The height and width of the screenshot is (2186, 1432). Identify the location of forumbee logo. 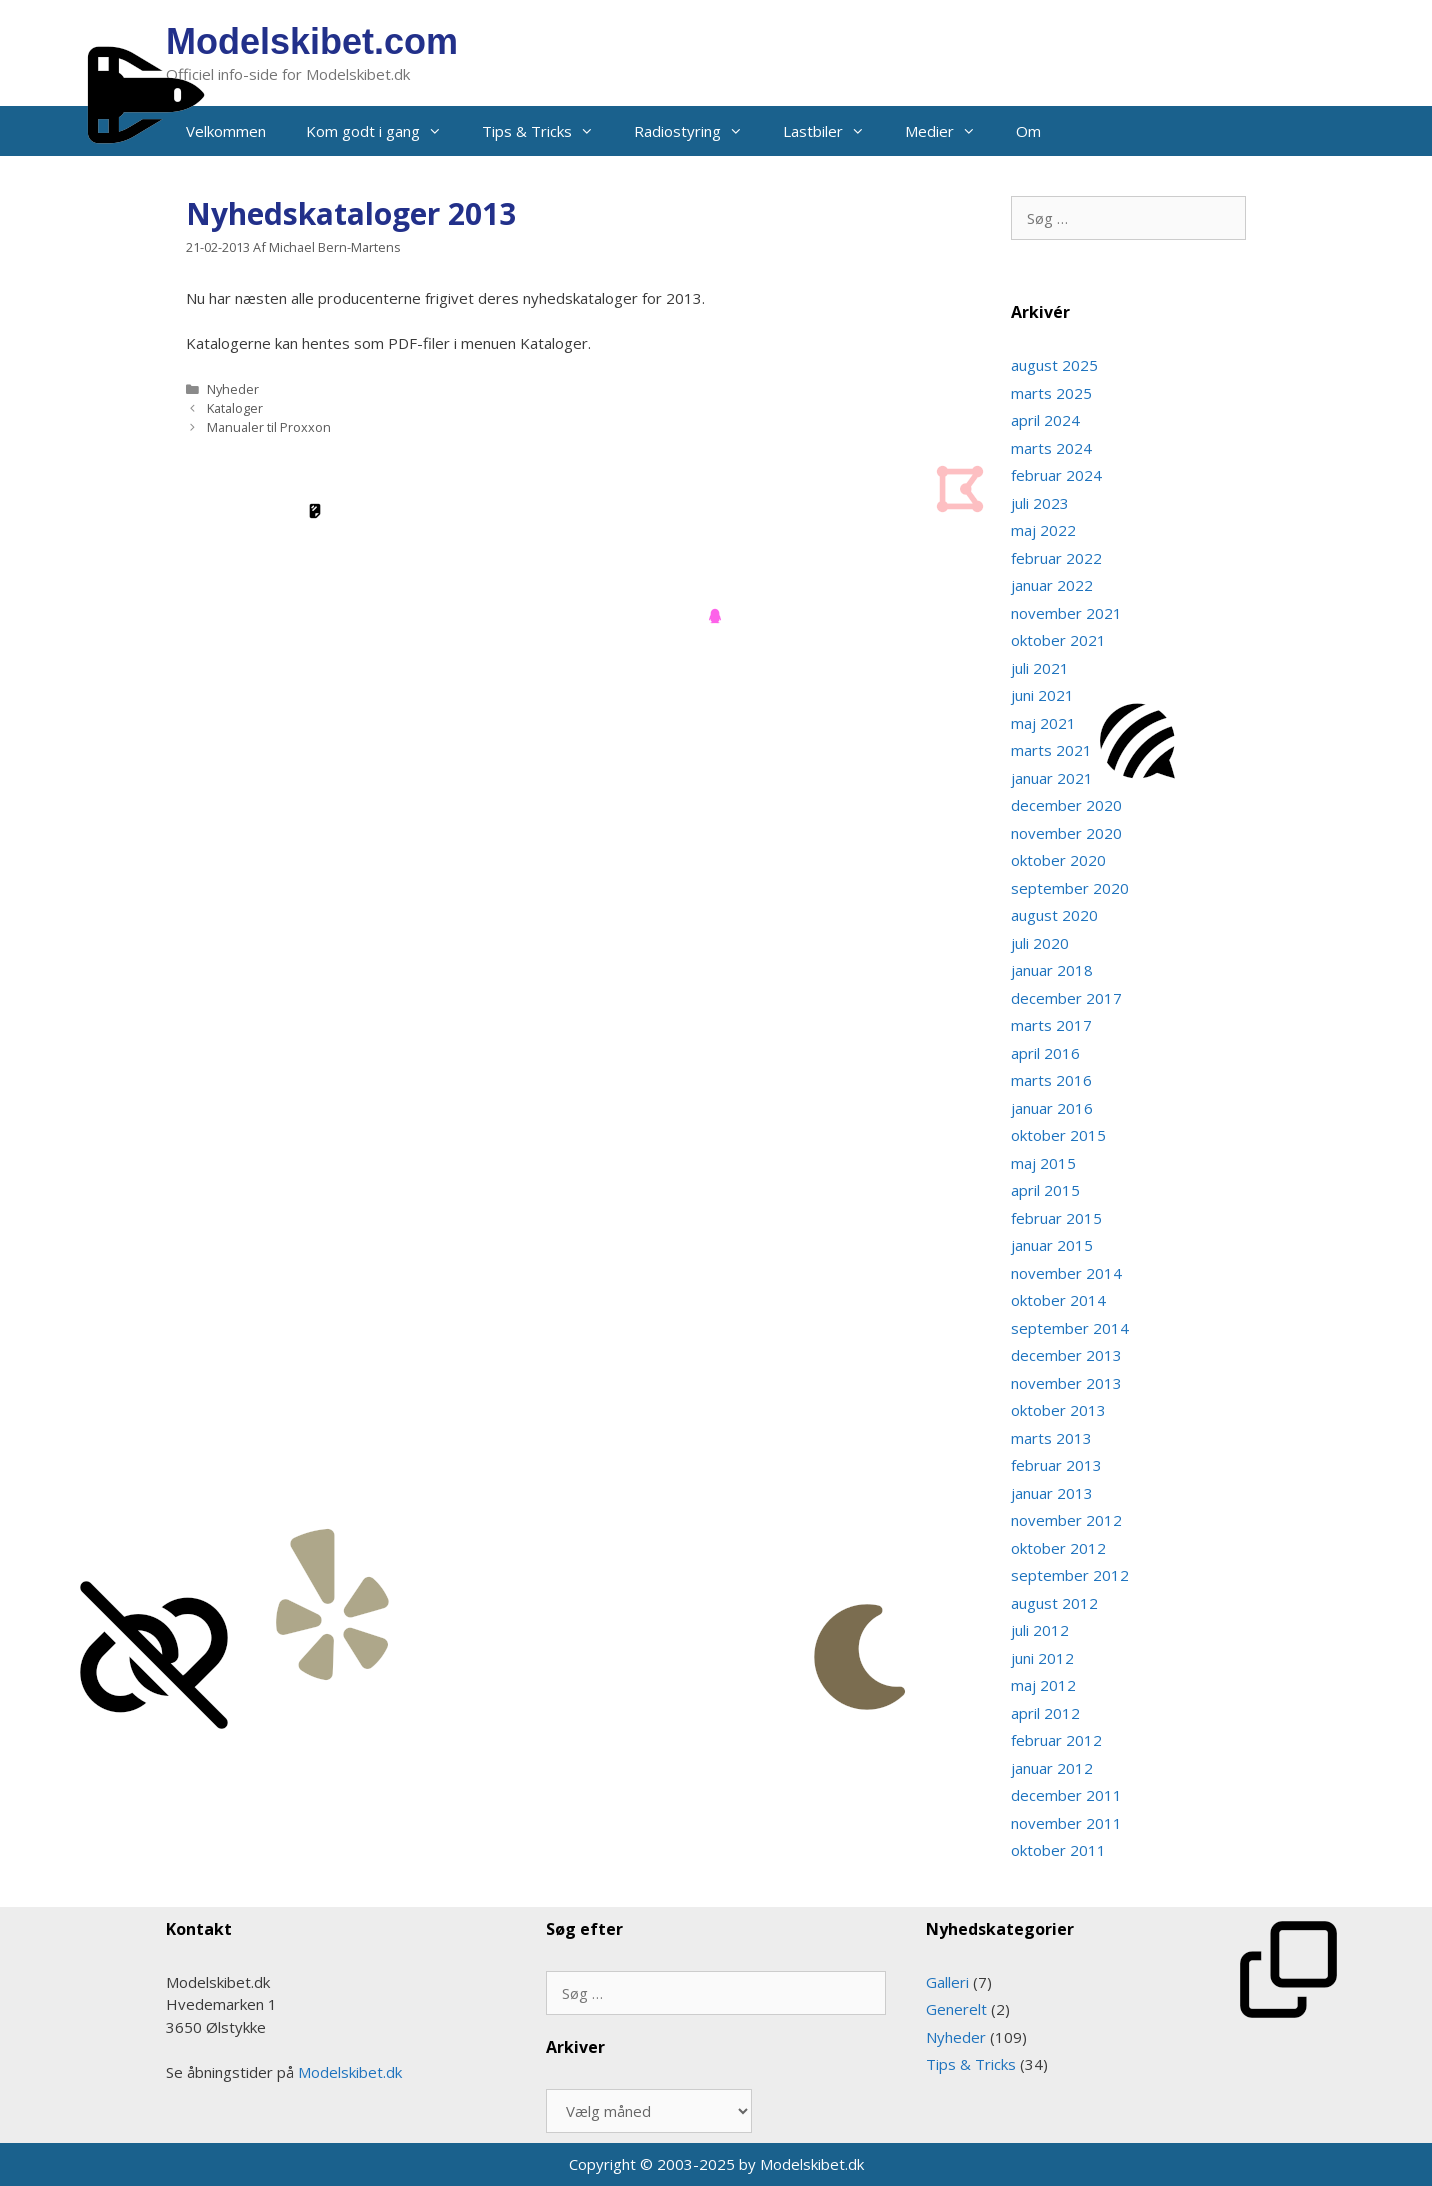
(1137, 740).